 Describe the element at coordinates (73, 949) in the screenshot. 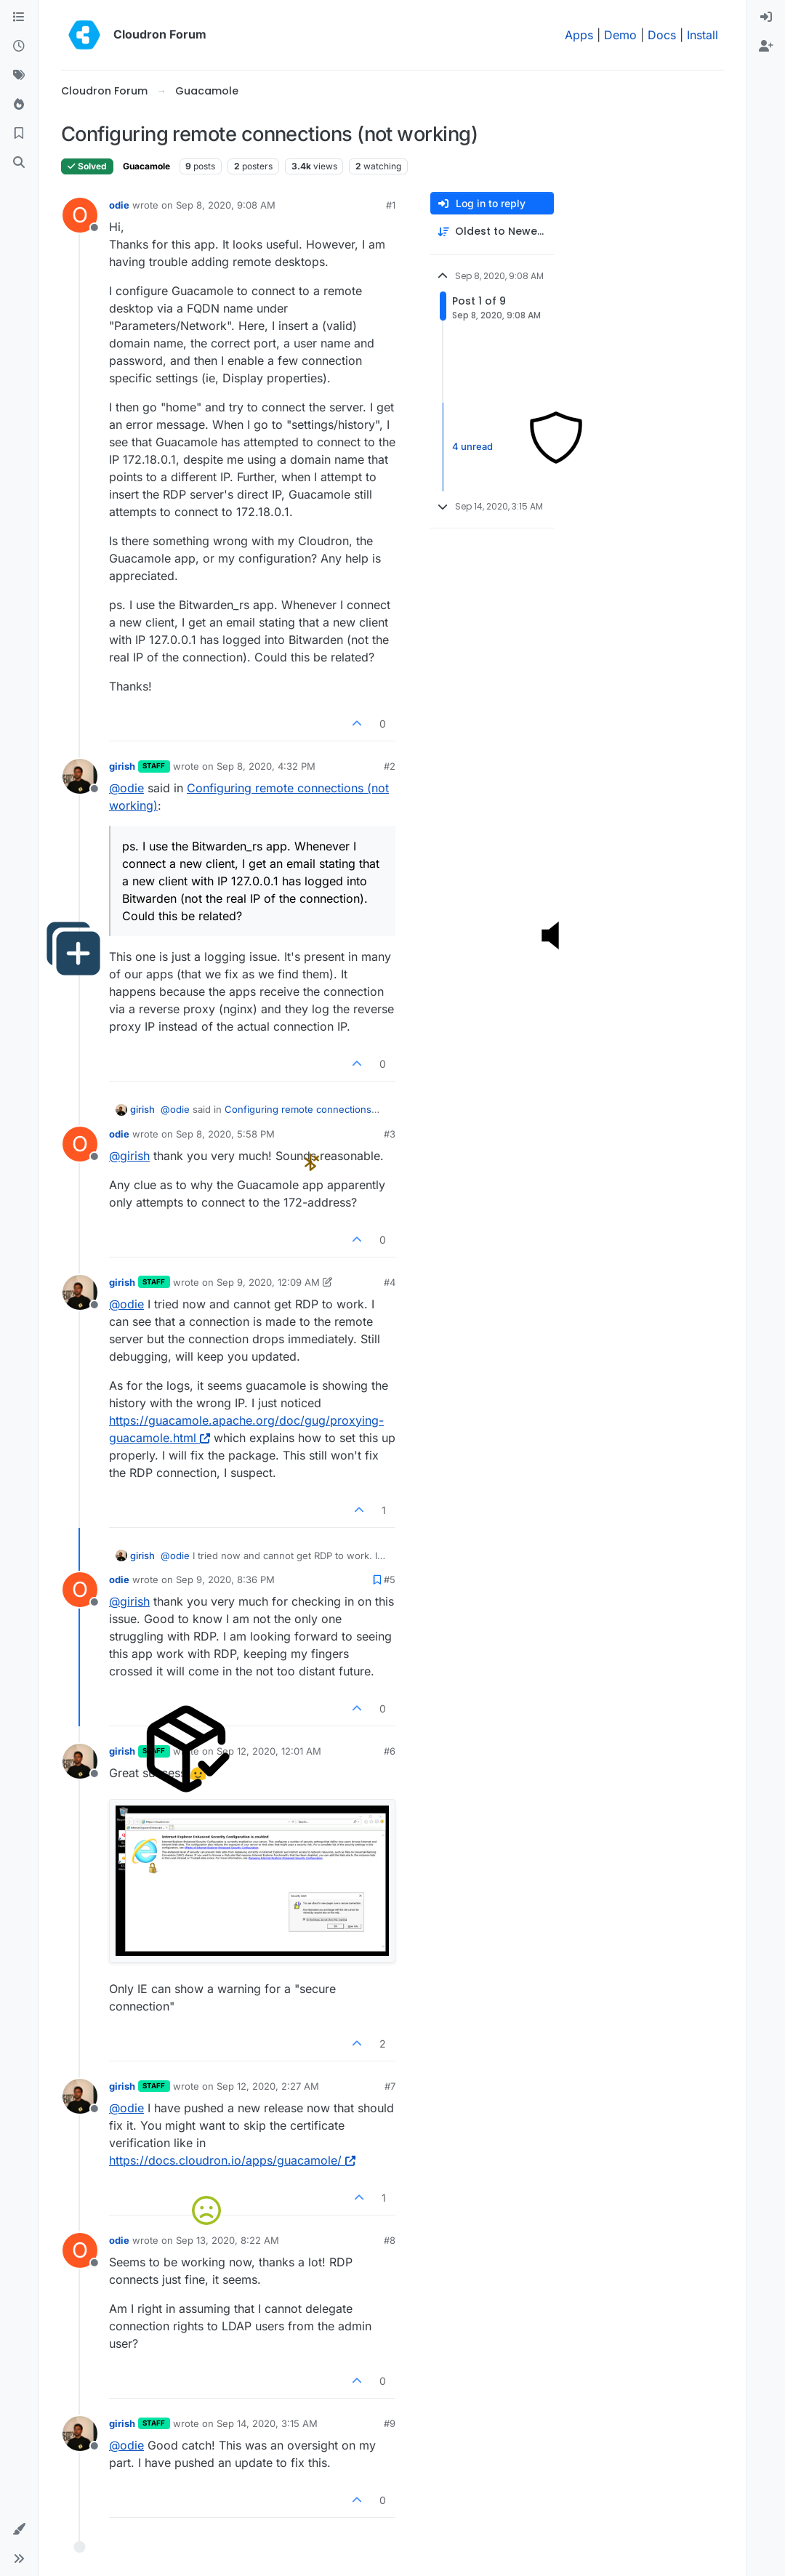

I see `duplicate or copy an item` at that location.